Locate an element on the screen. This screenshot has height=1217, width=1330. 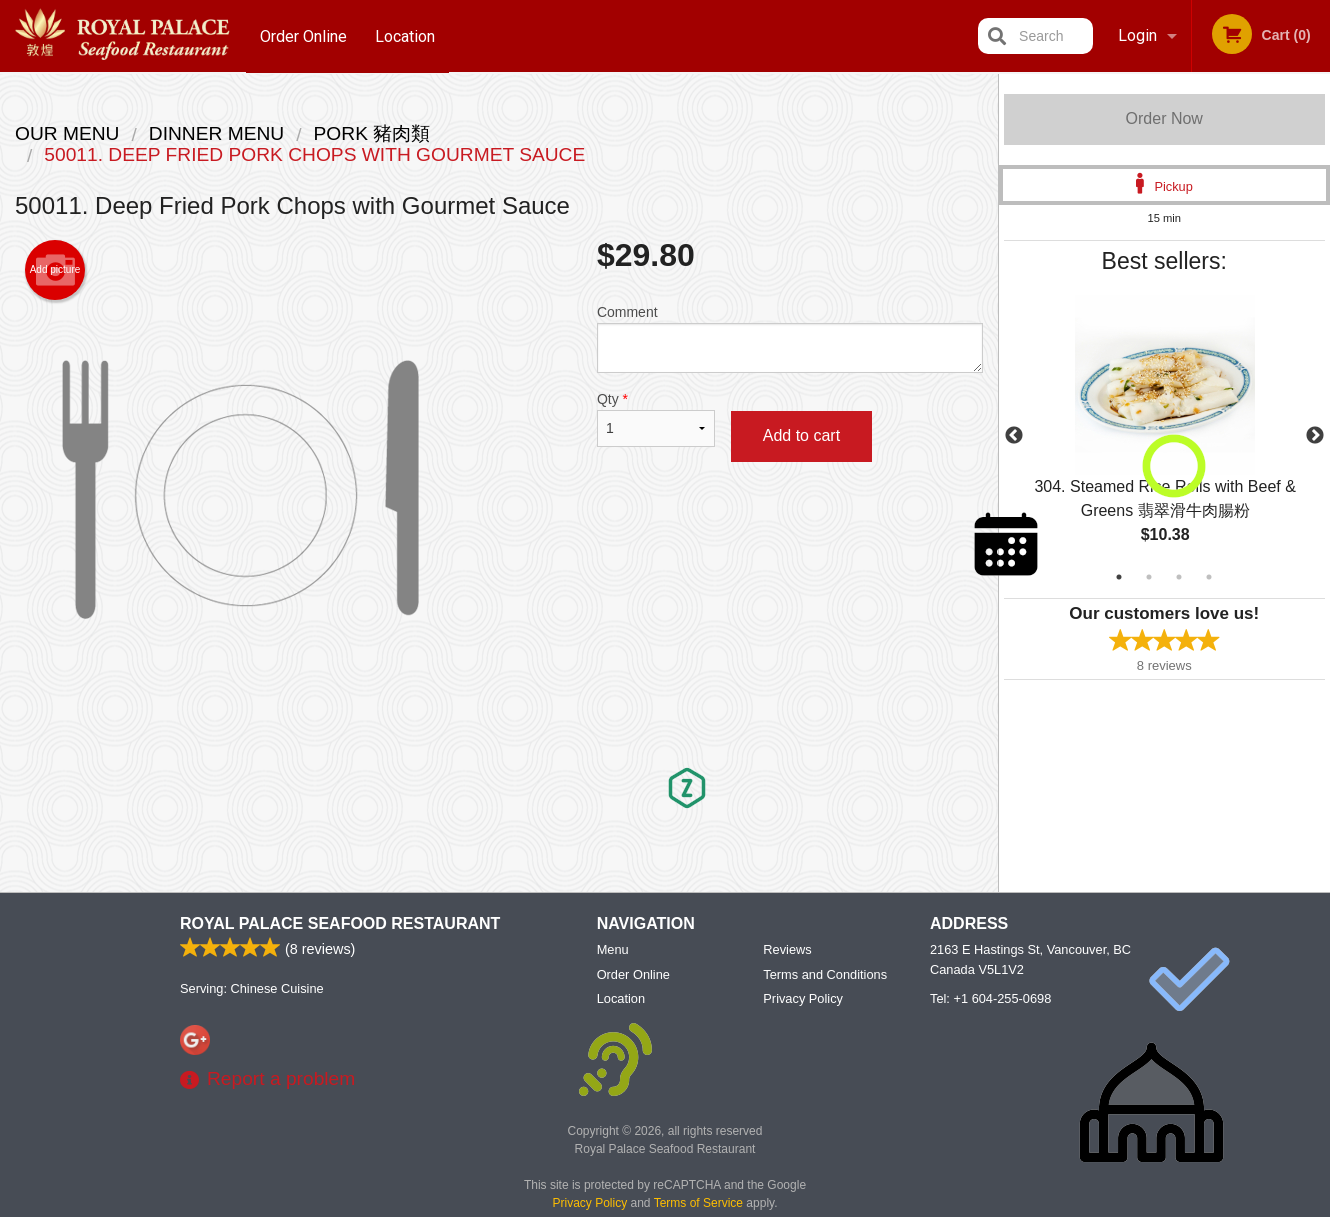
view calendar or schedule is located at coordinates (1006, 544).